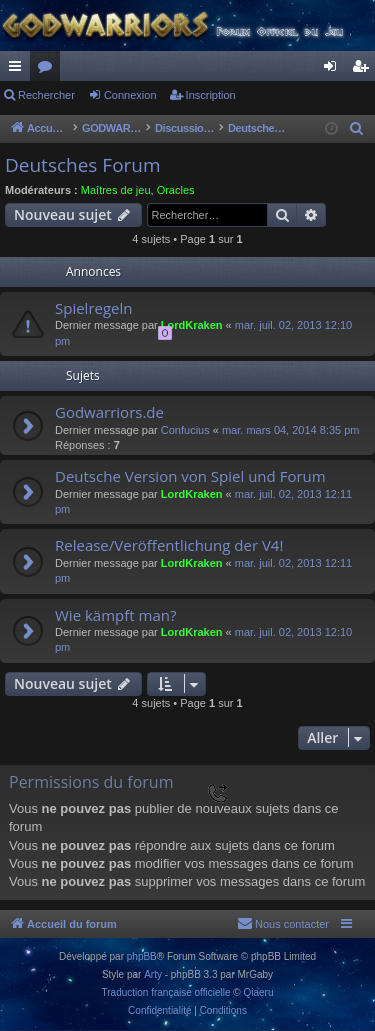  I want to click on transfer an active call, so click(218, 793).